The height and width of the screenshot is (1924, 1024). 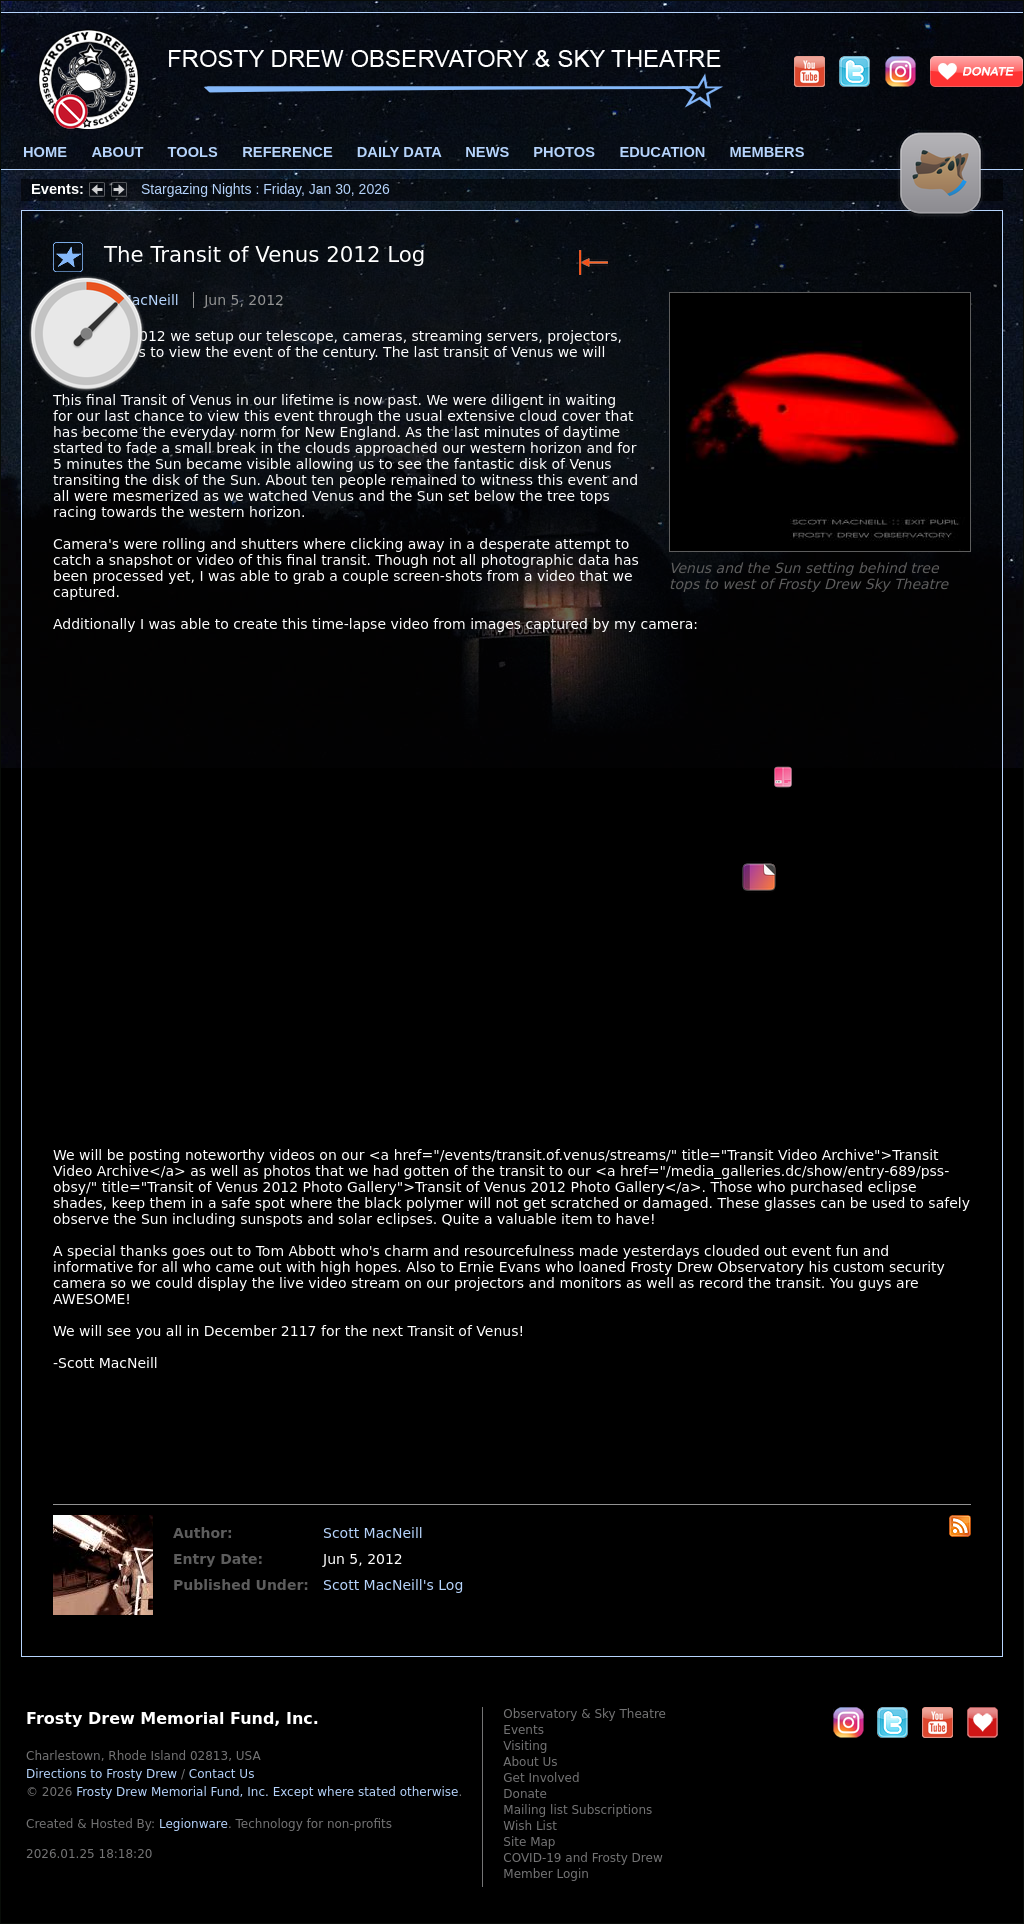 What do you see at coordinates (759, 877) in the screenshot?
I see `customize desktop theme settings` at bounding box center [759, 877].